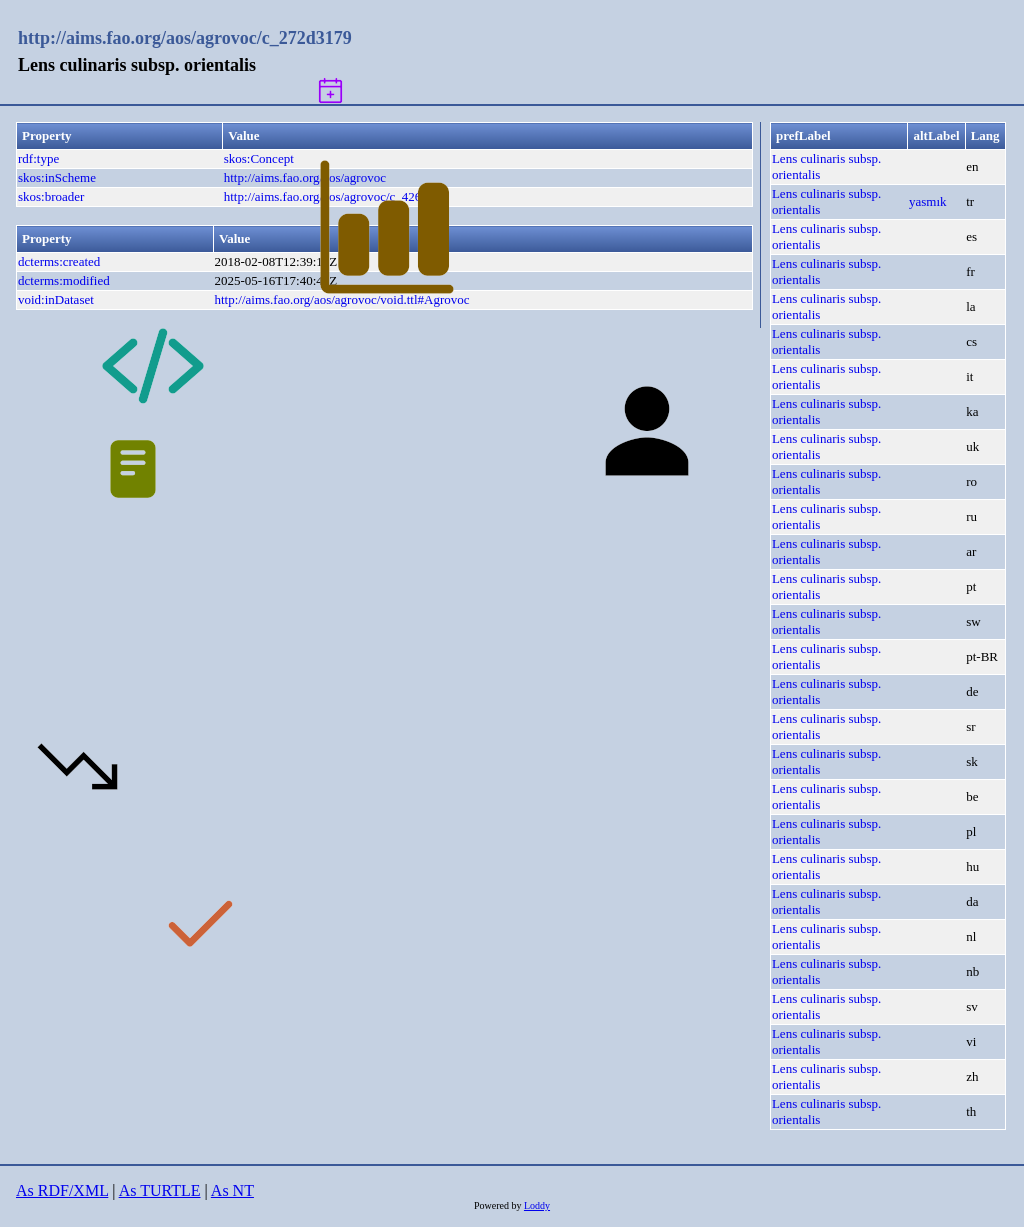 The image size is (1024, 1227). What do you see at coordinates (200, 925) in the screenshot?
I see `confirm or submit an action` at bounding box center [200, 925].